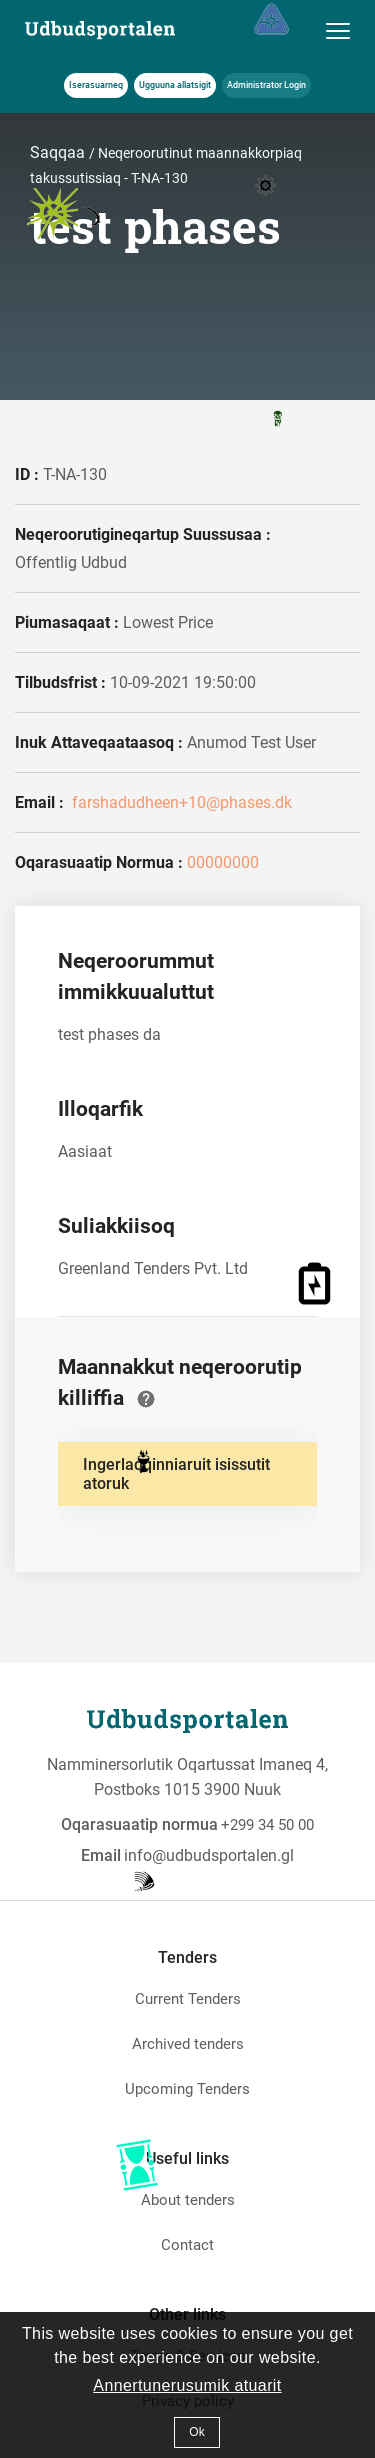 The image size is (375, 2458). Describe the element at coordinates (271, 20) in the screenshot. I see `laser hazard warning indicator` at that location.